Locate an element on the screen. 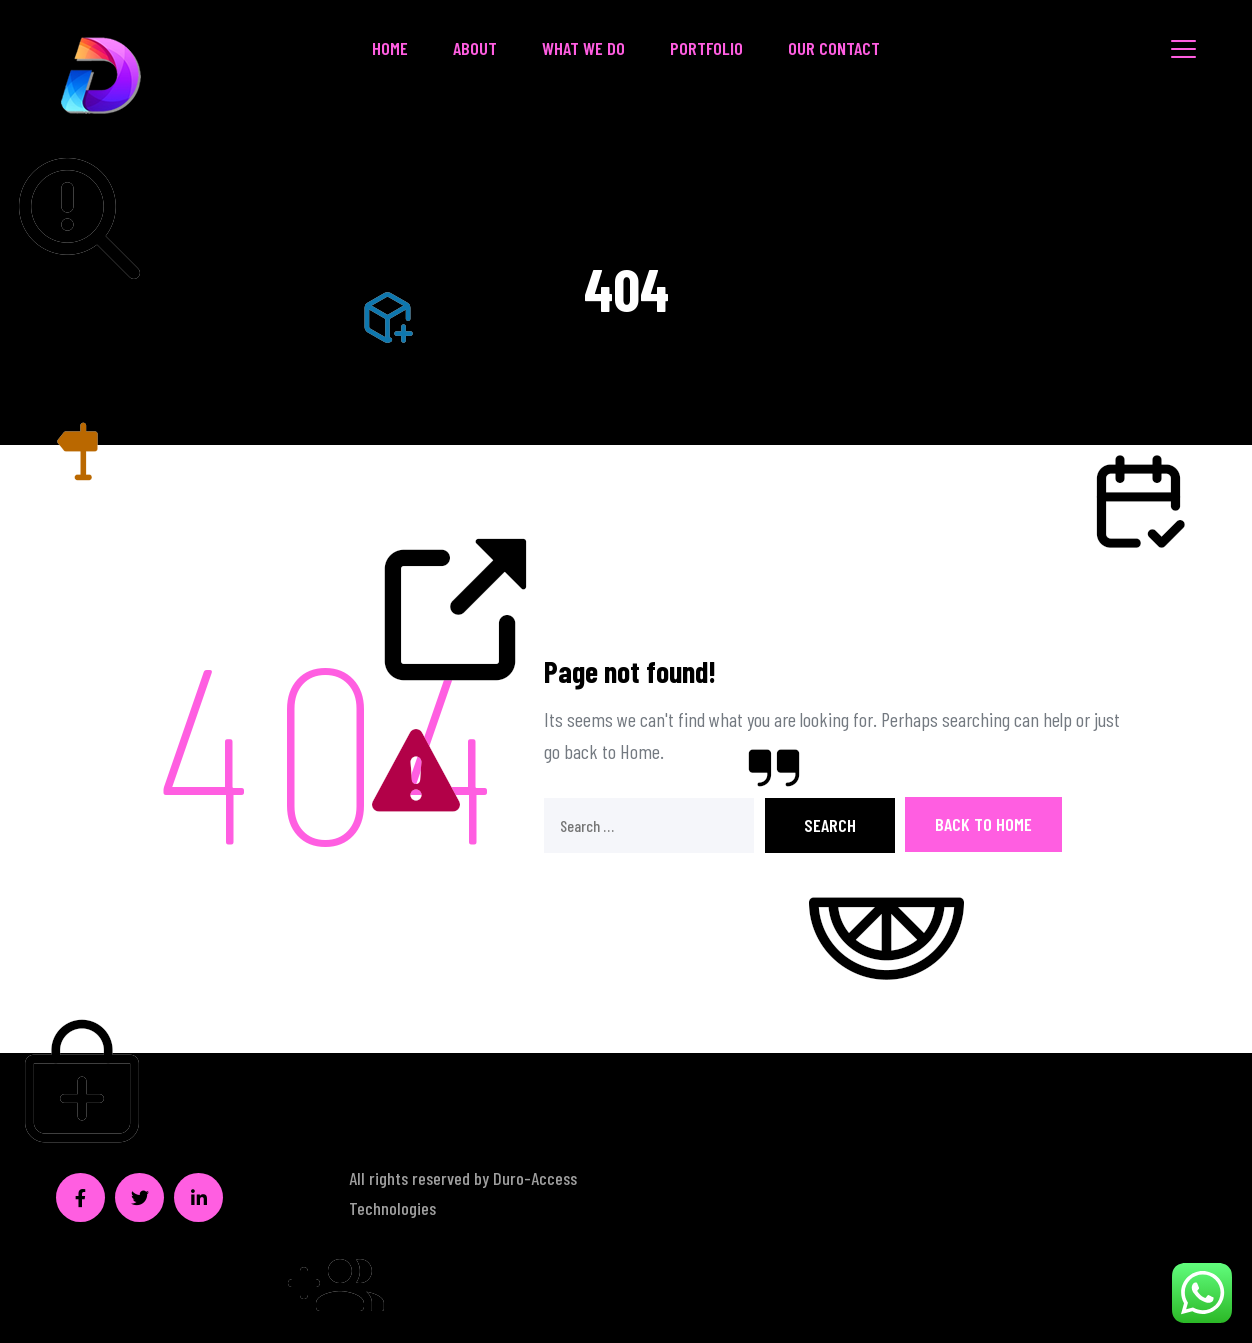 This screenshot has width=1252, height=1343. open link in a new tab or window is located at coordinates (450, 615).